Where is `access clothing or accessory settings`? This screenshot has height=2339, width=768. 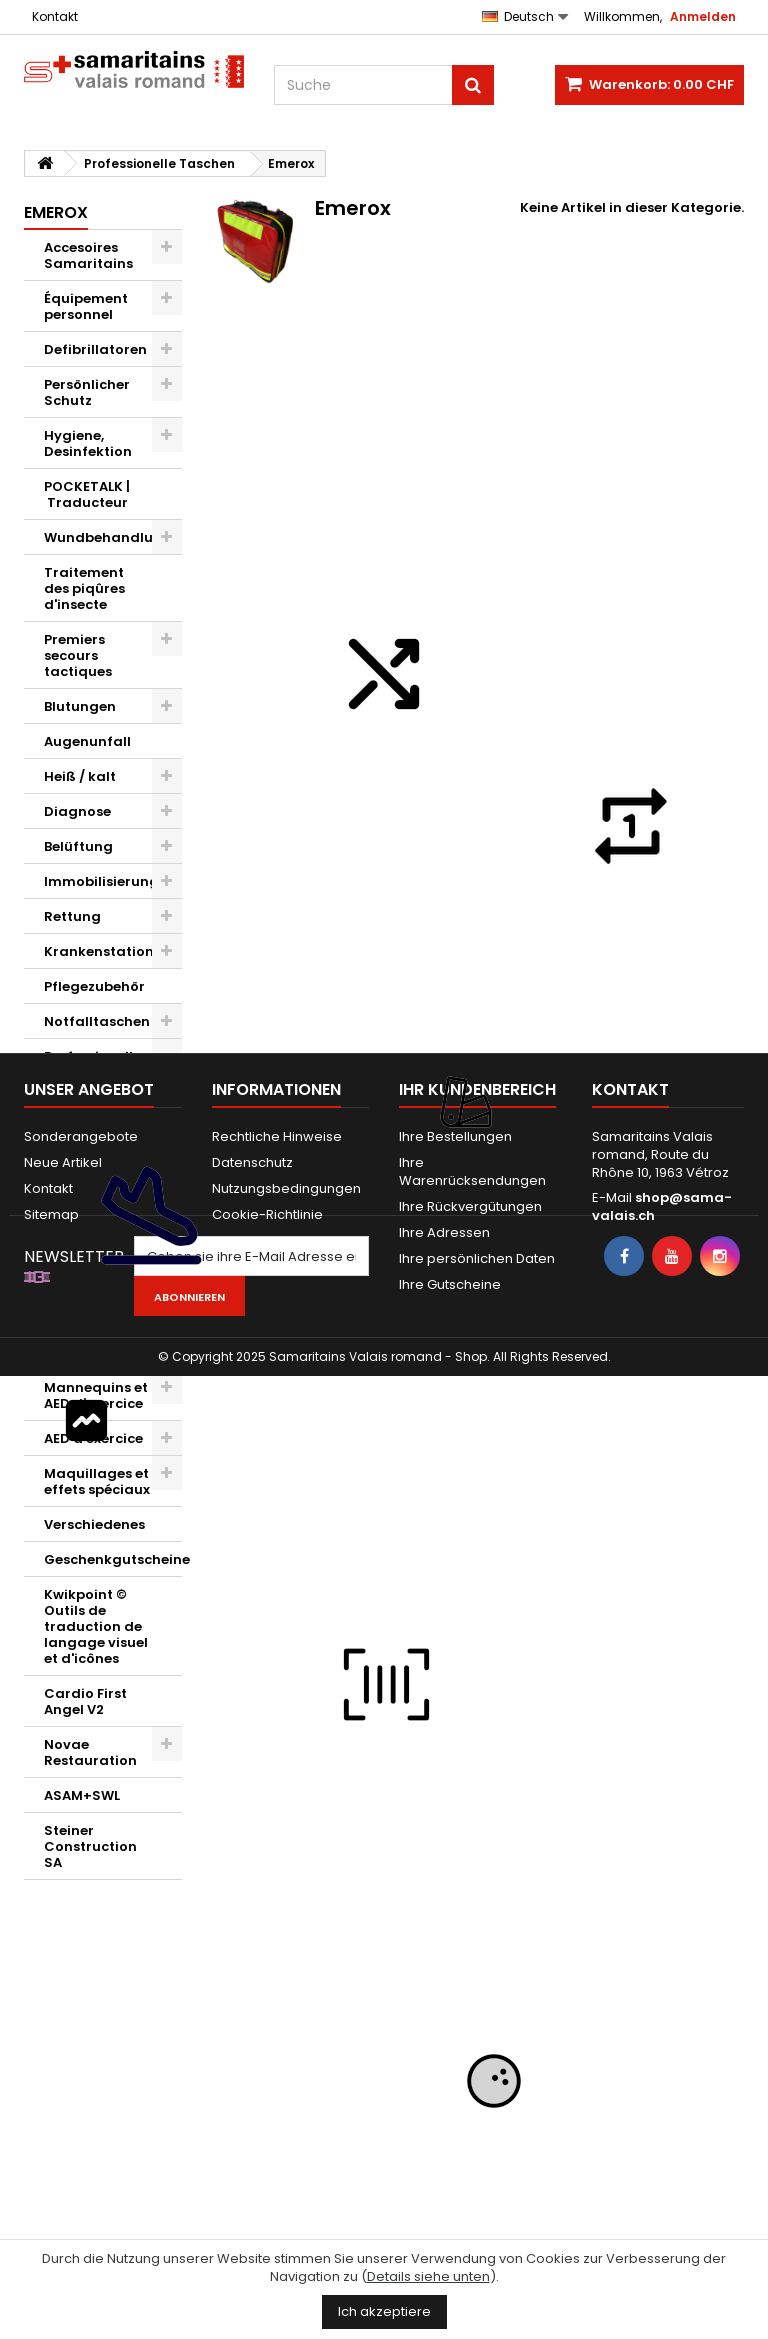 access clothing or accessory settings is located at coordinates (37, 1277).